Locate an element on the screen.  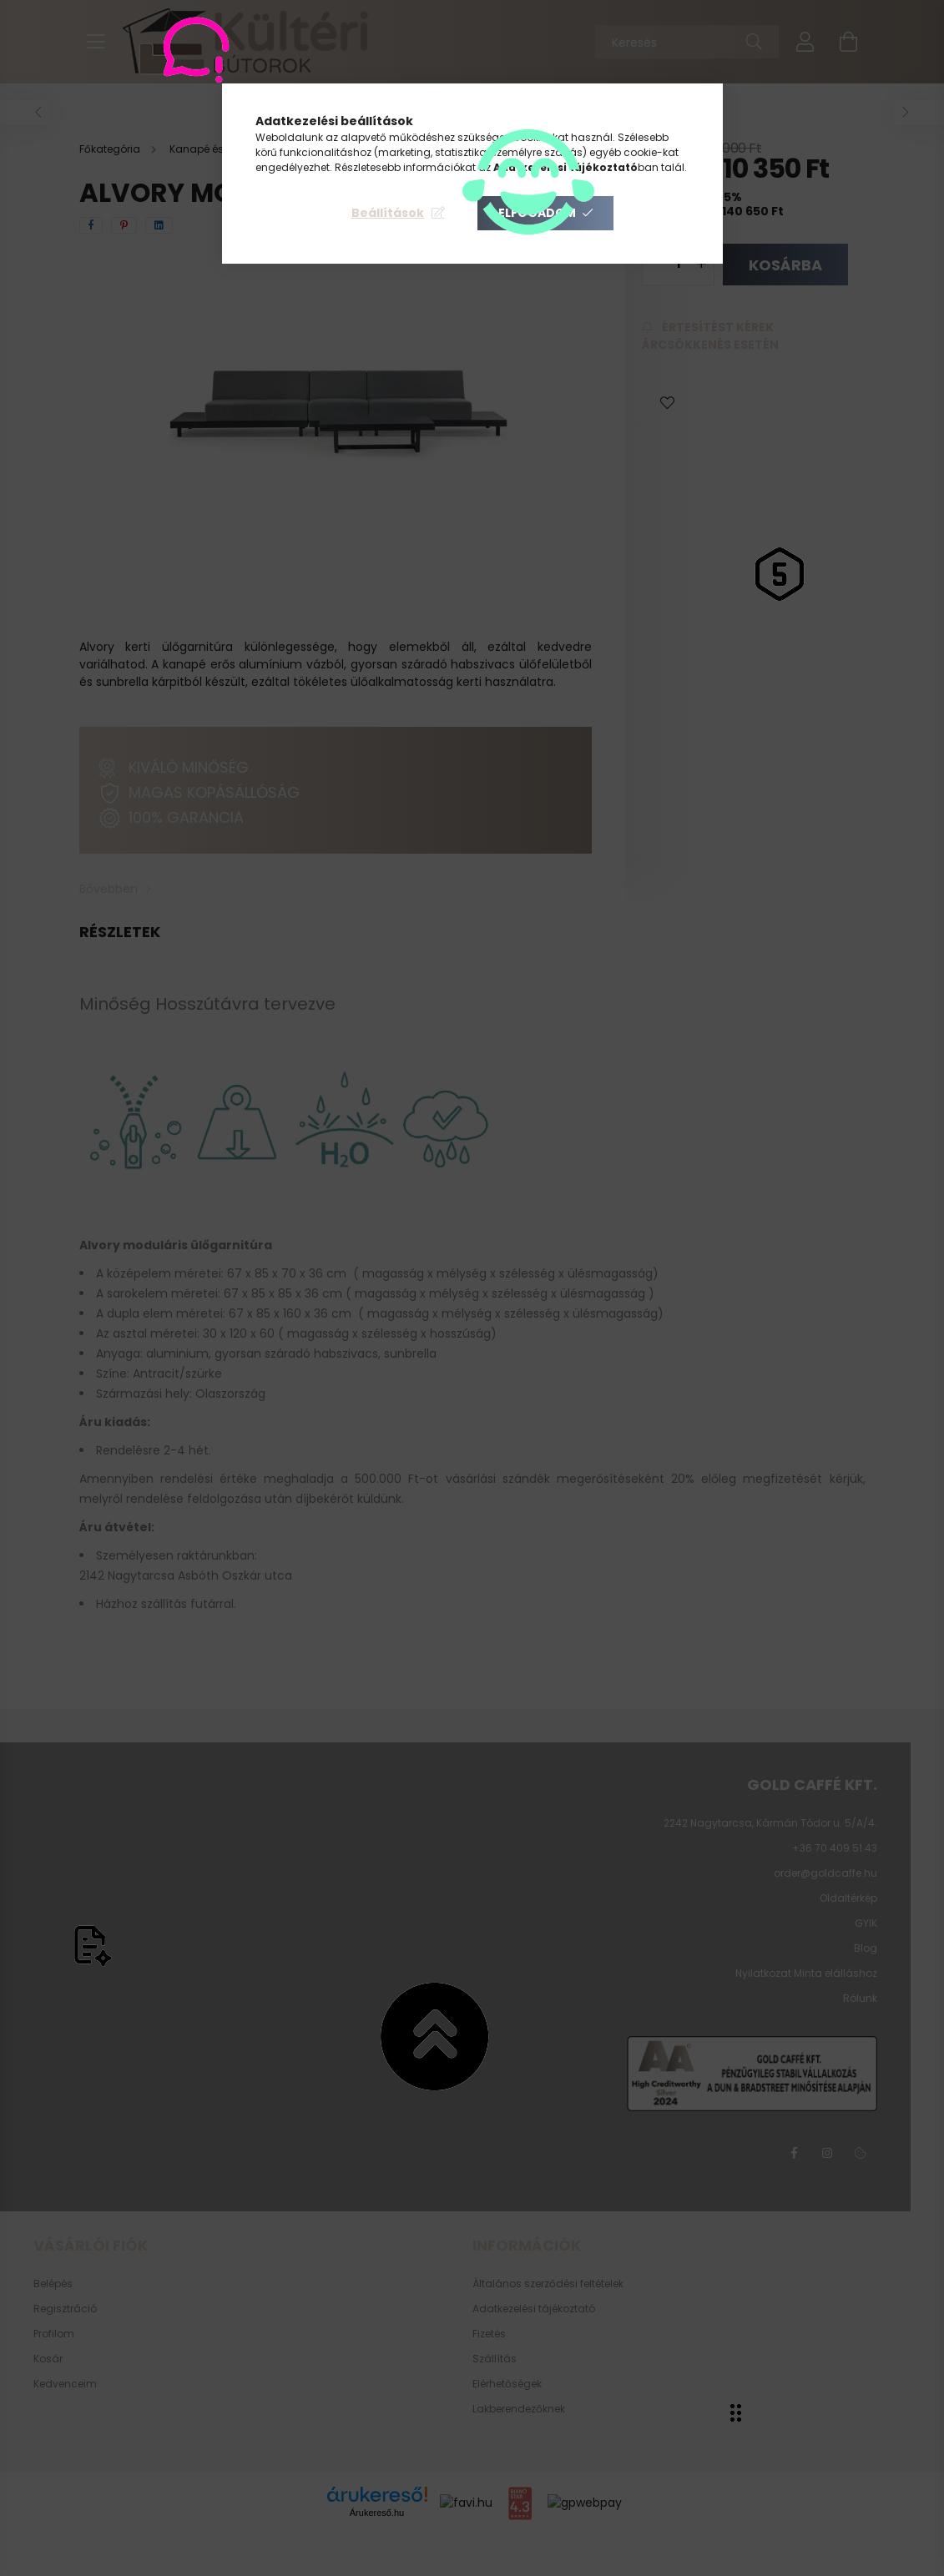
drag to reorder this item is located at coordinates (735, 2412).